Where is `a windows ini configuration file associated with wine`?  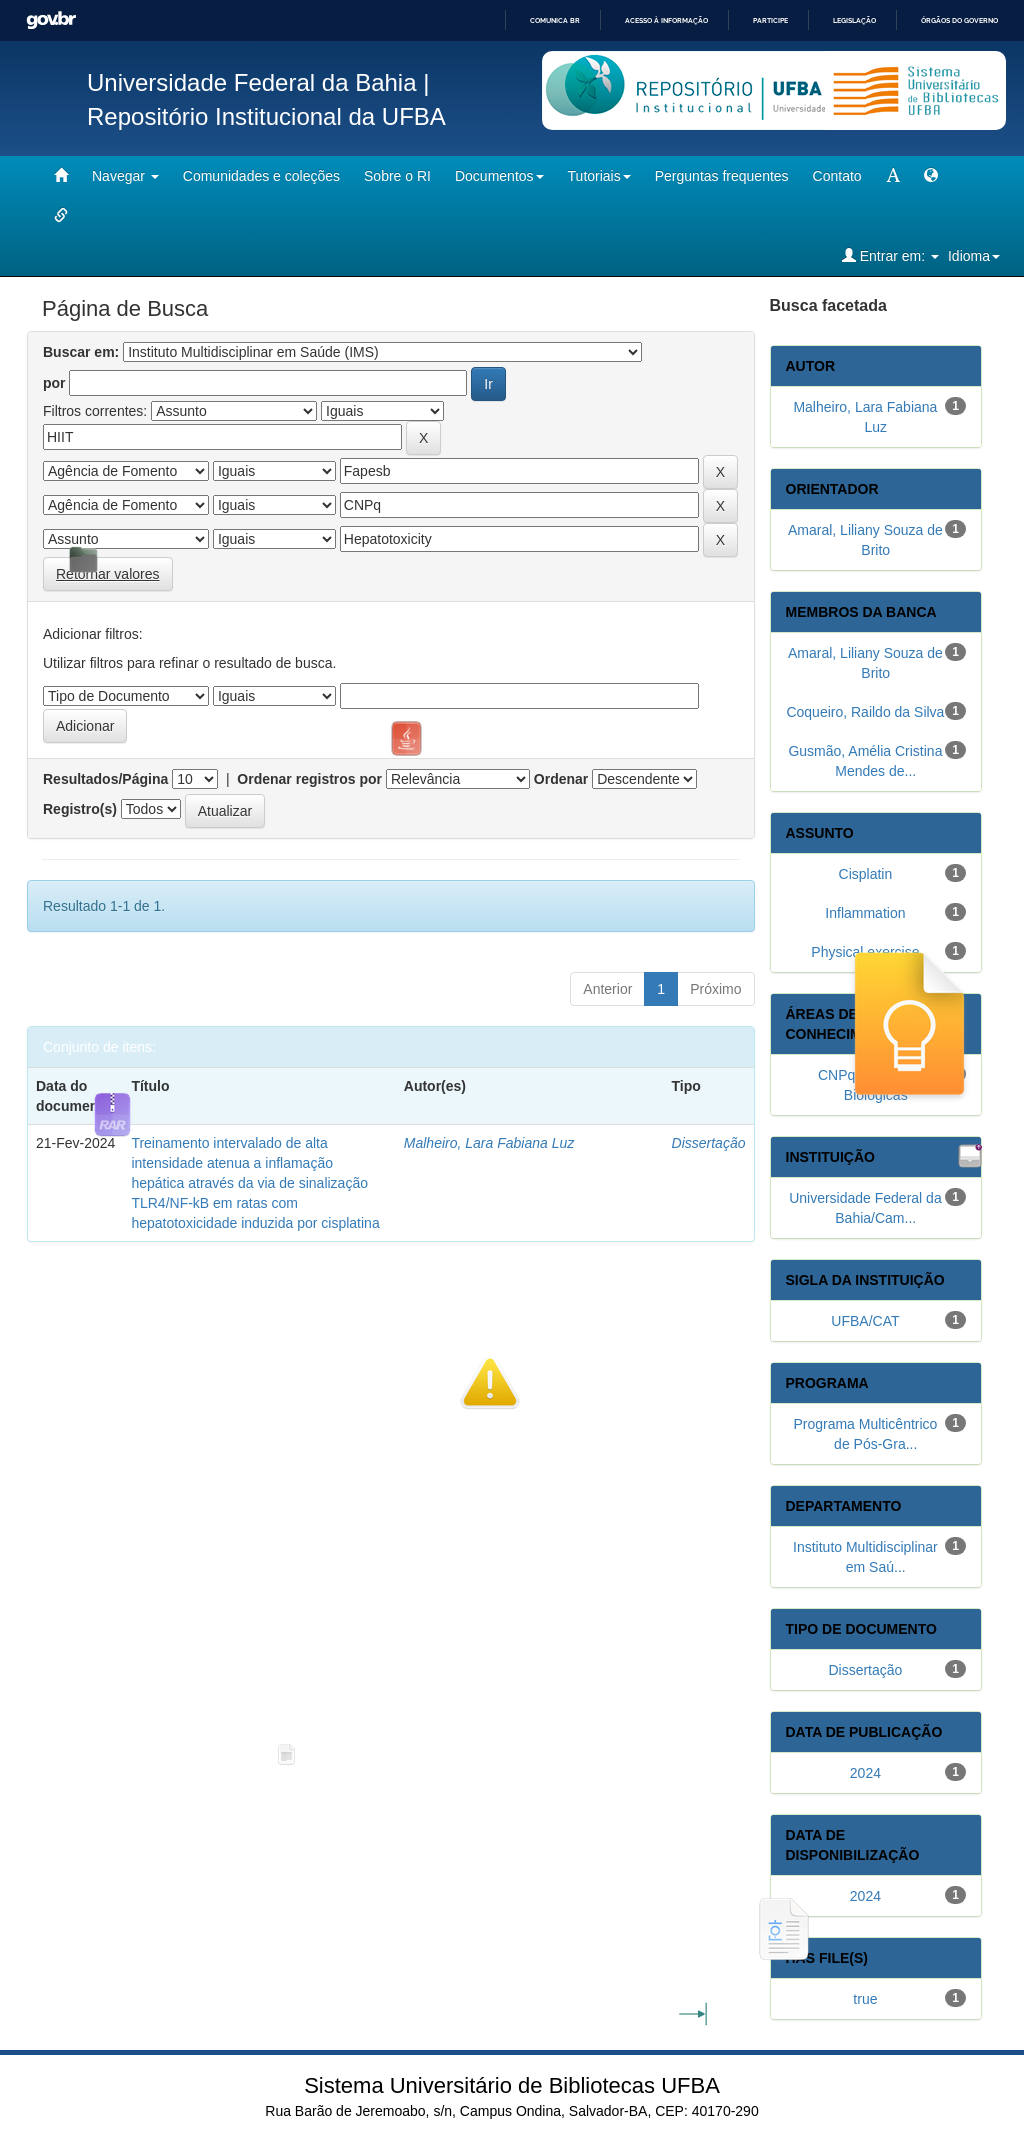
a windows ini configuration file associated with wine is located at coordinates (286, 1754).